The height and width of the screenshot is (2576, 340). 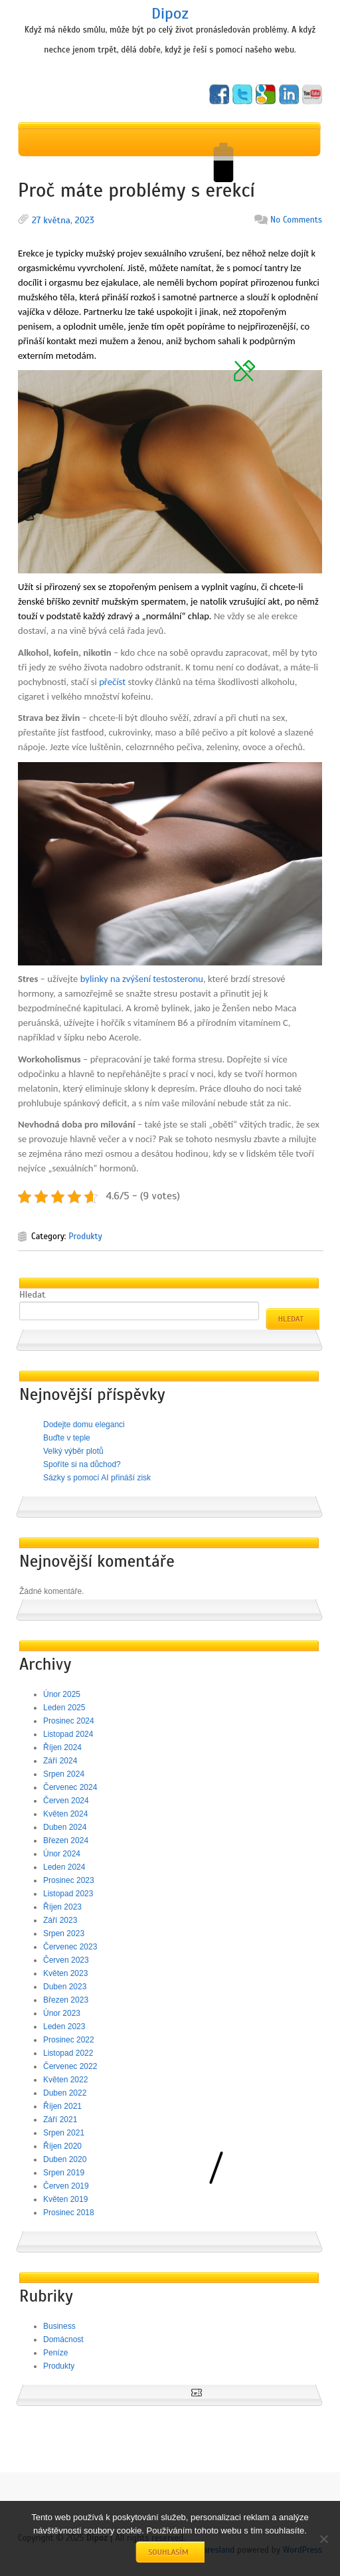 I want to click on editing is disabled, so click(x=244, y=371).